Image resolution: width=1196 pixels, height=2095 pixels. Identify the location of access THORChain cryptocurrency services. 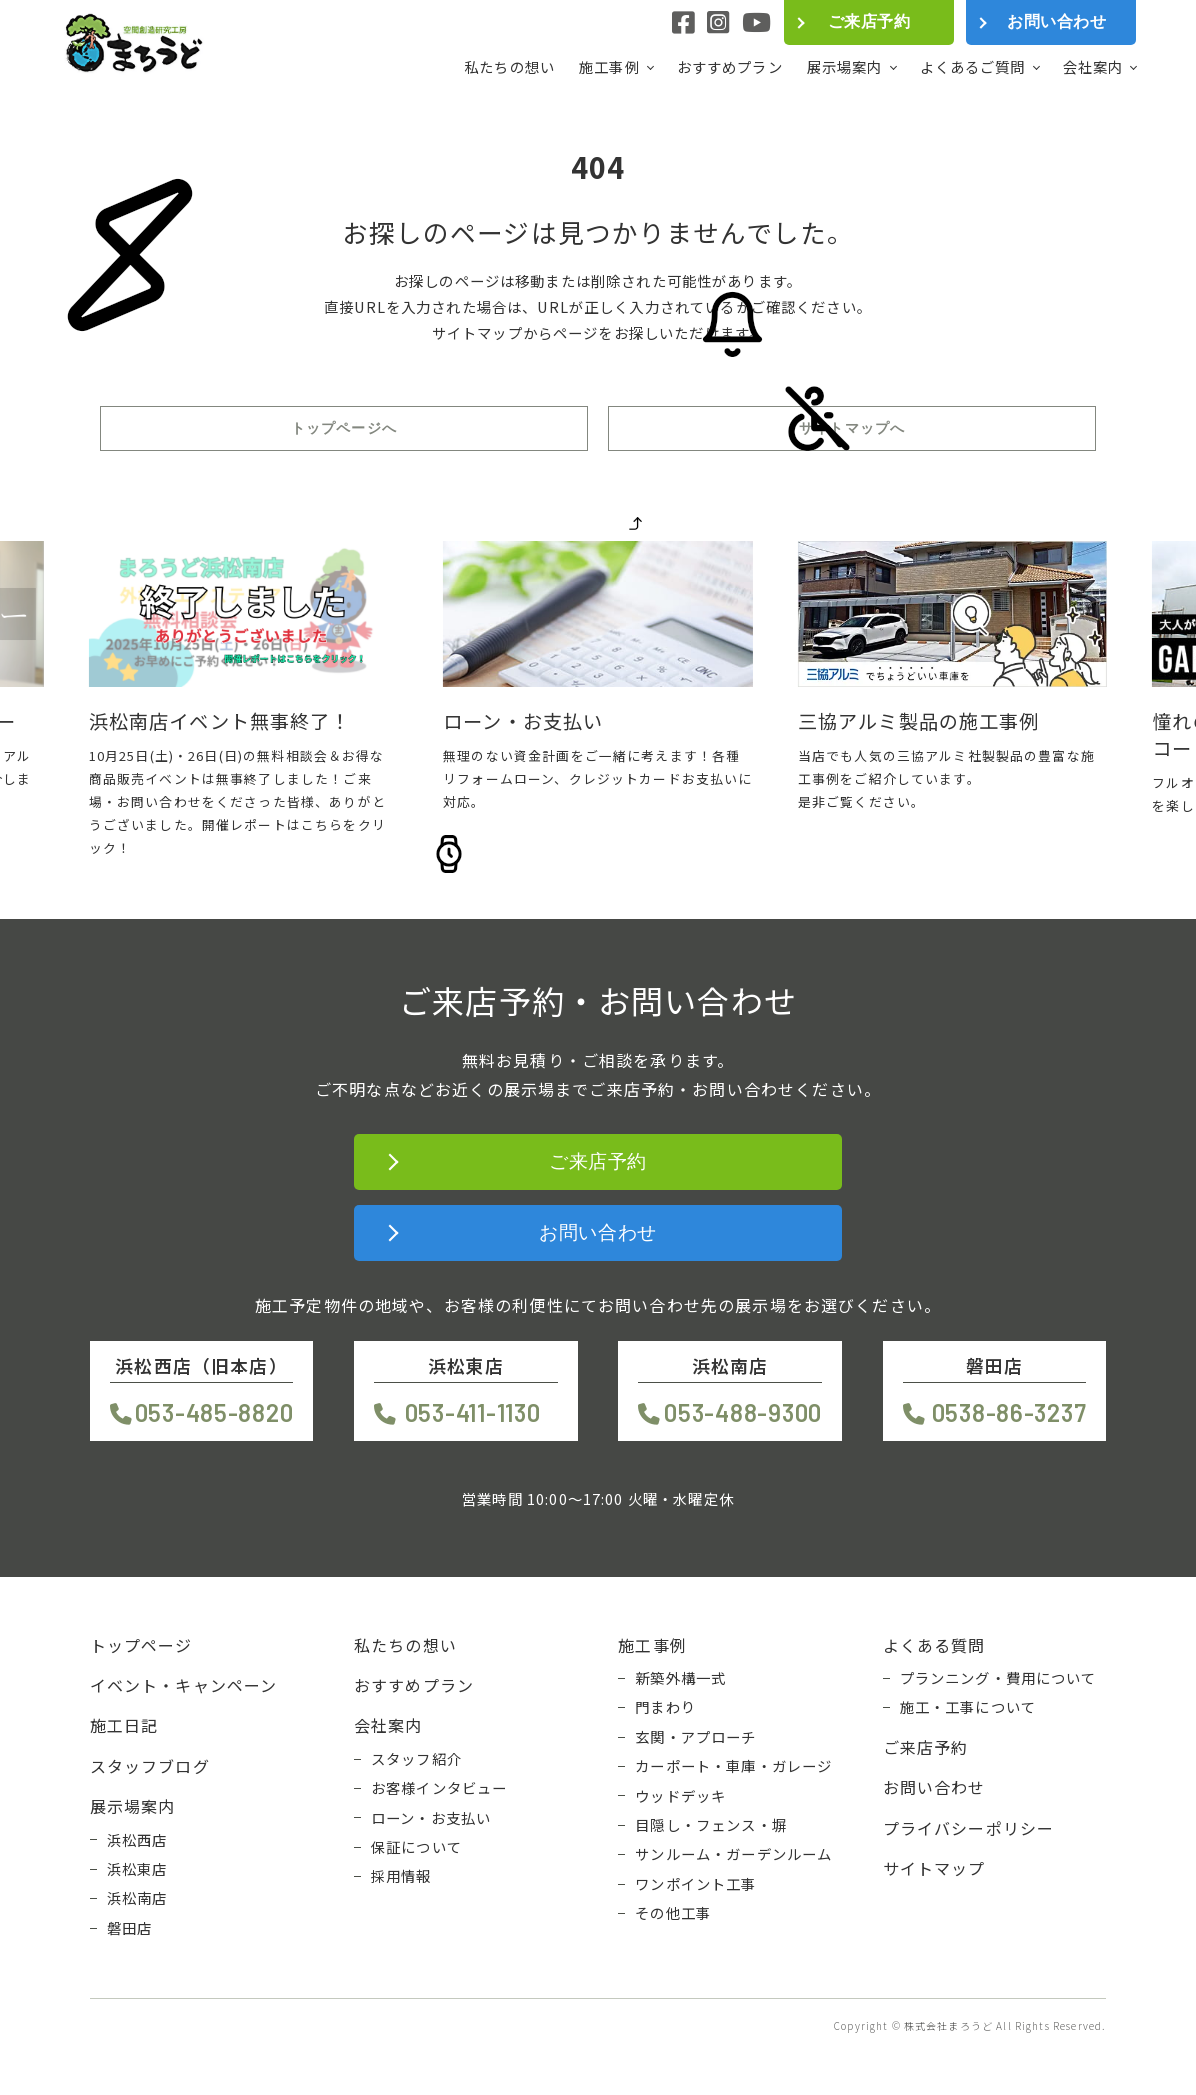
(130, 255).